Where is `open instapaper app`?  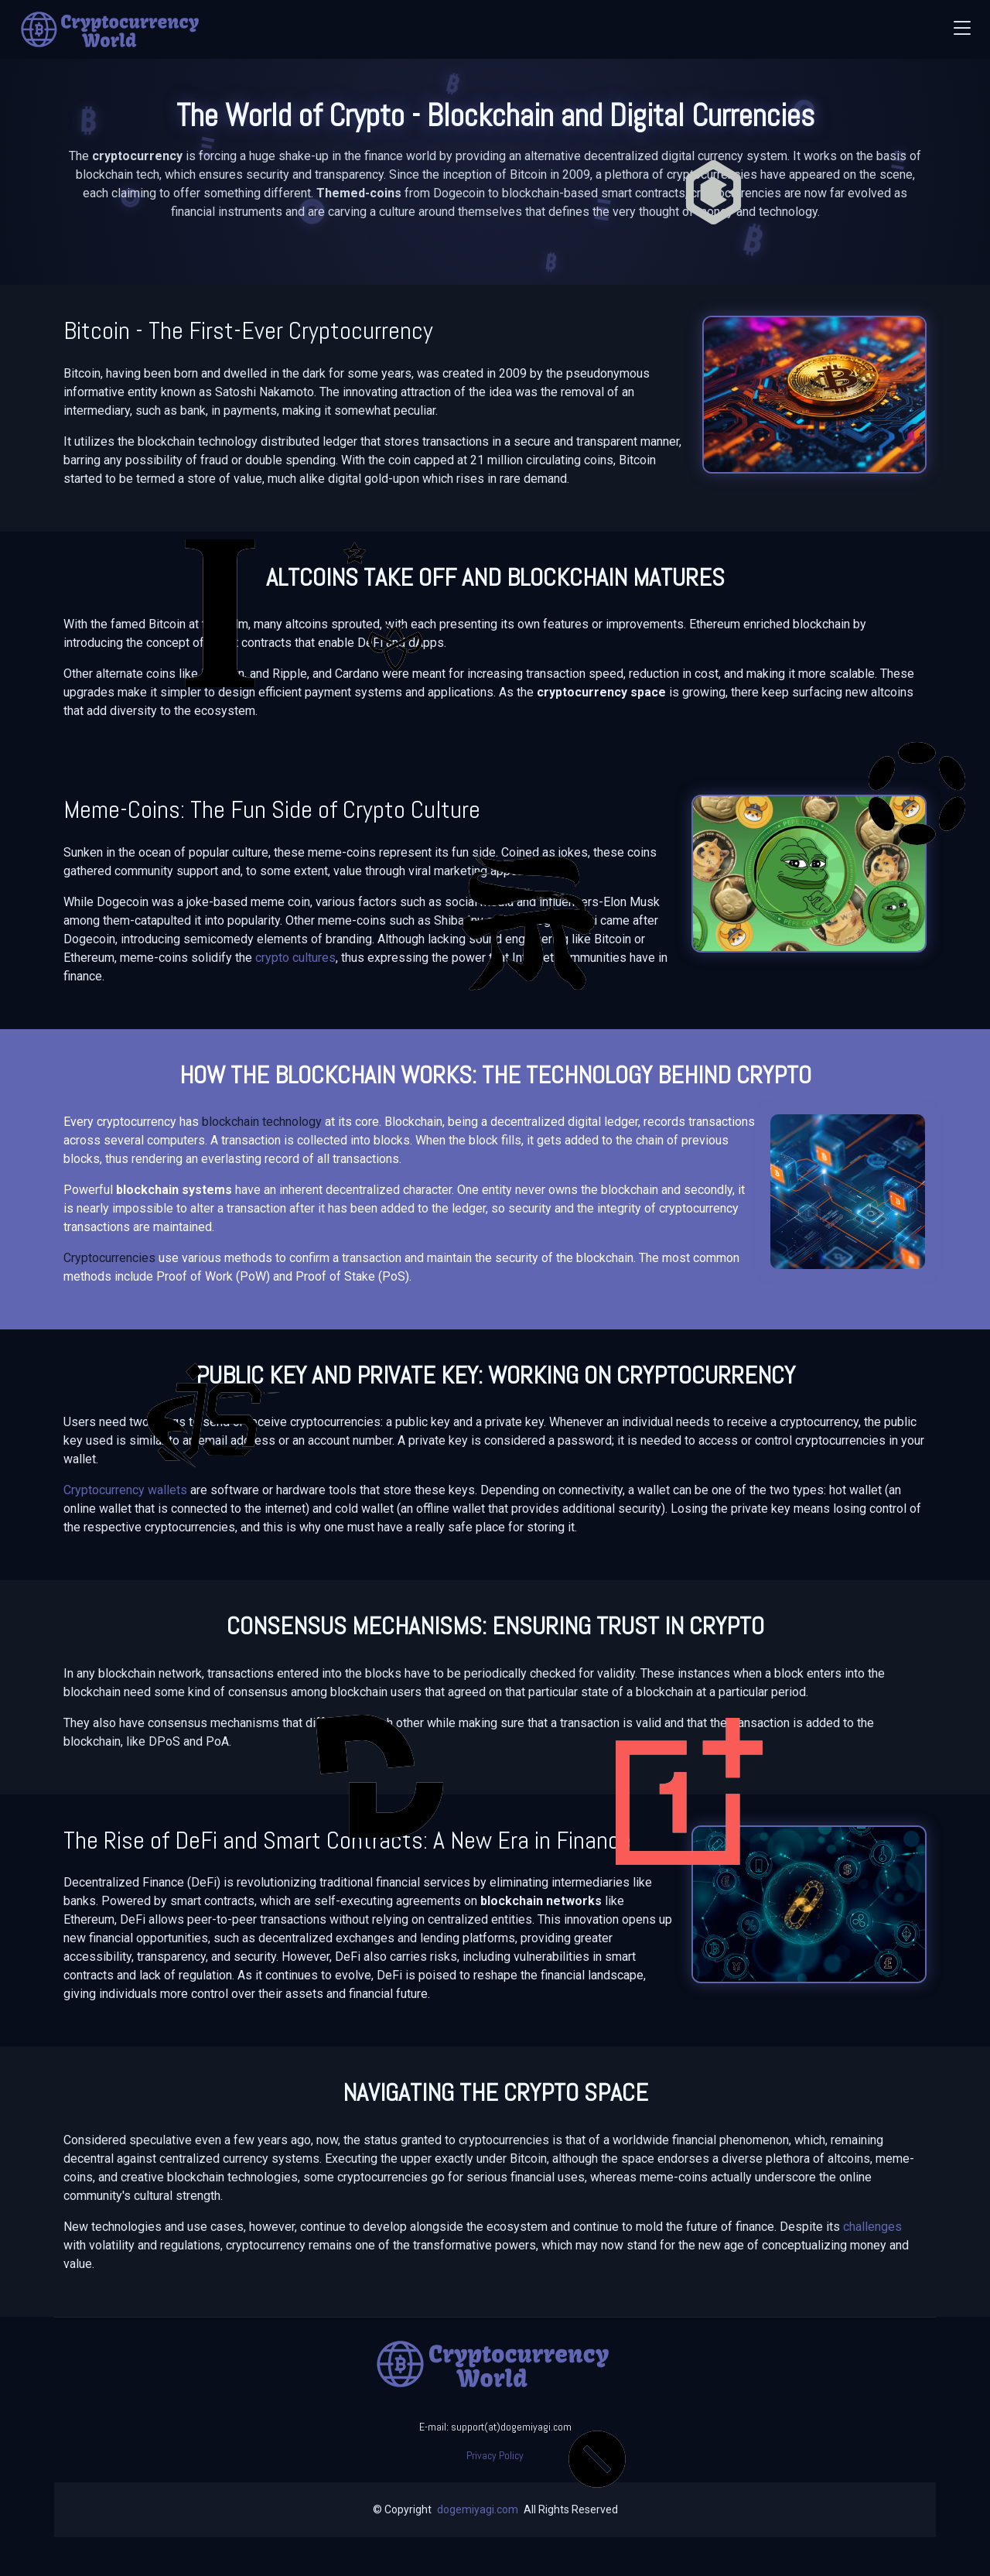
open instapaper app is located at coordinates (220, 613).